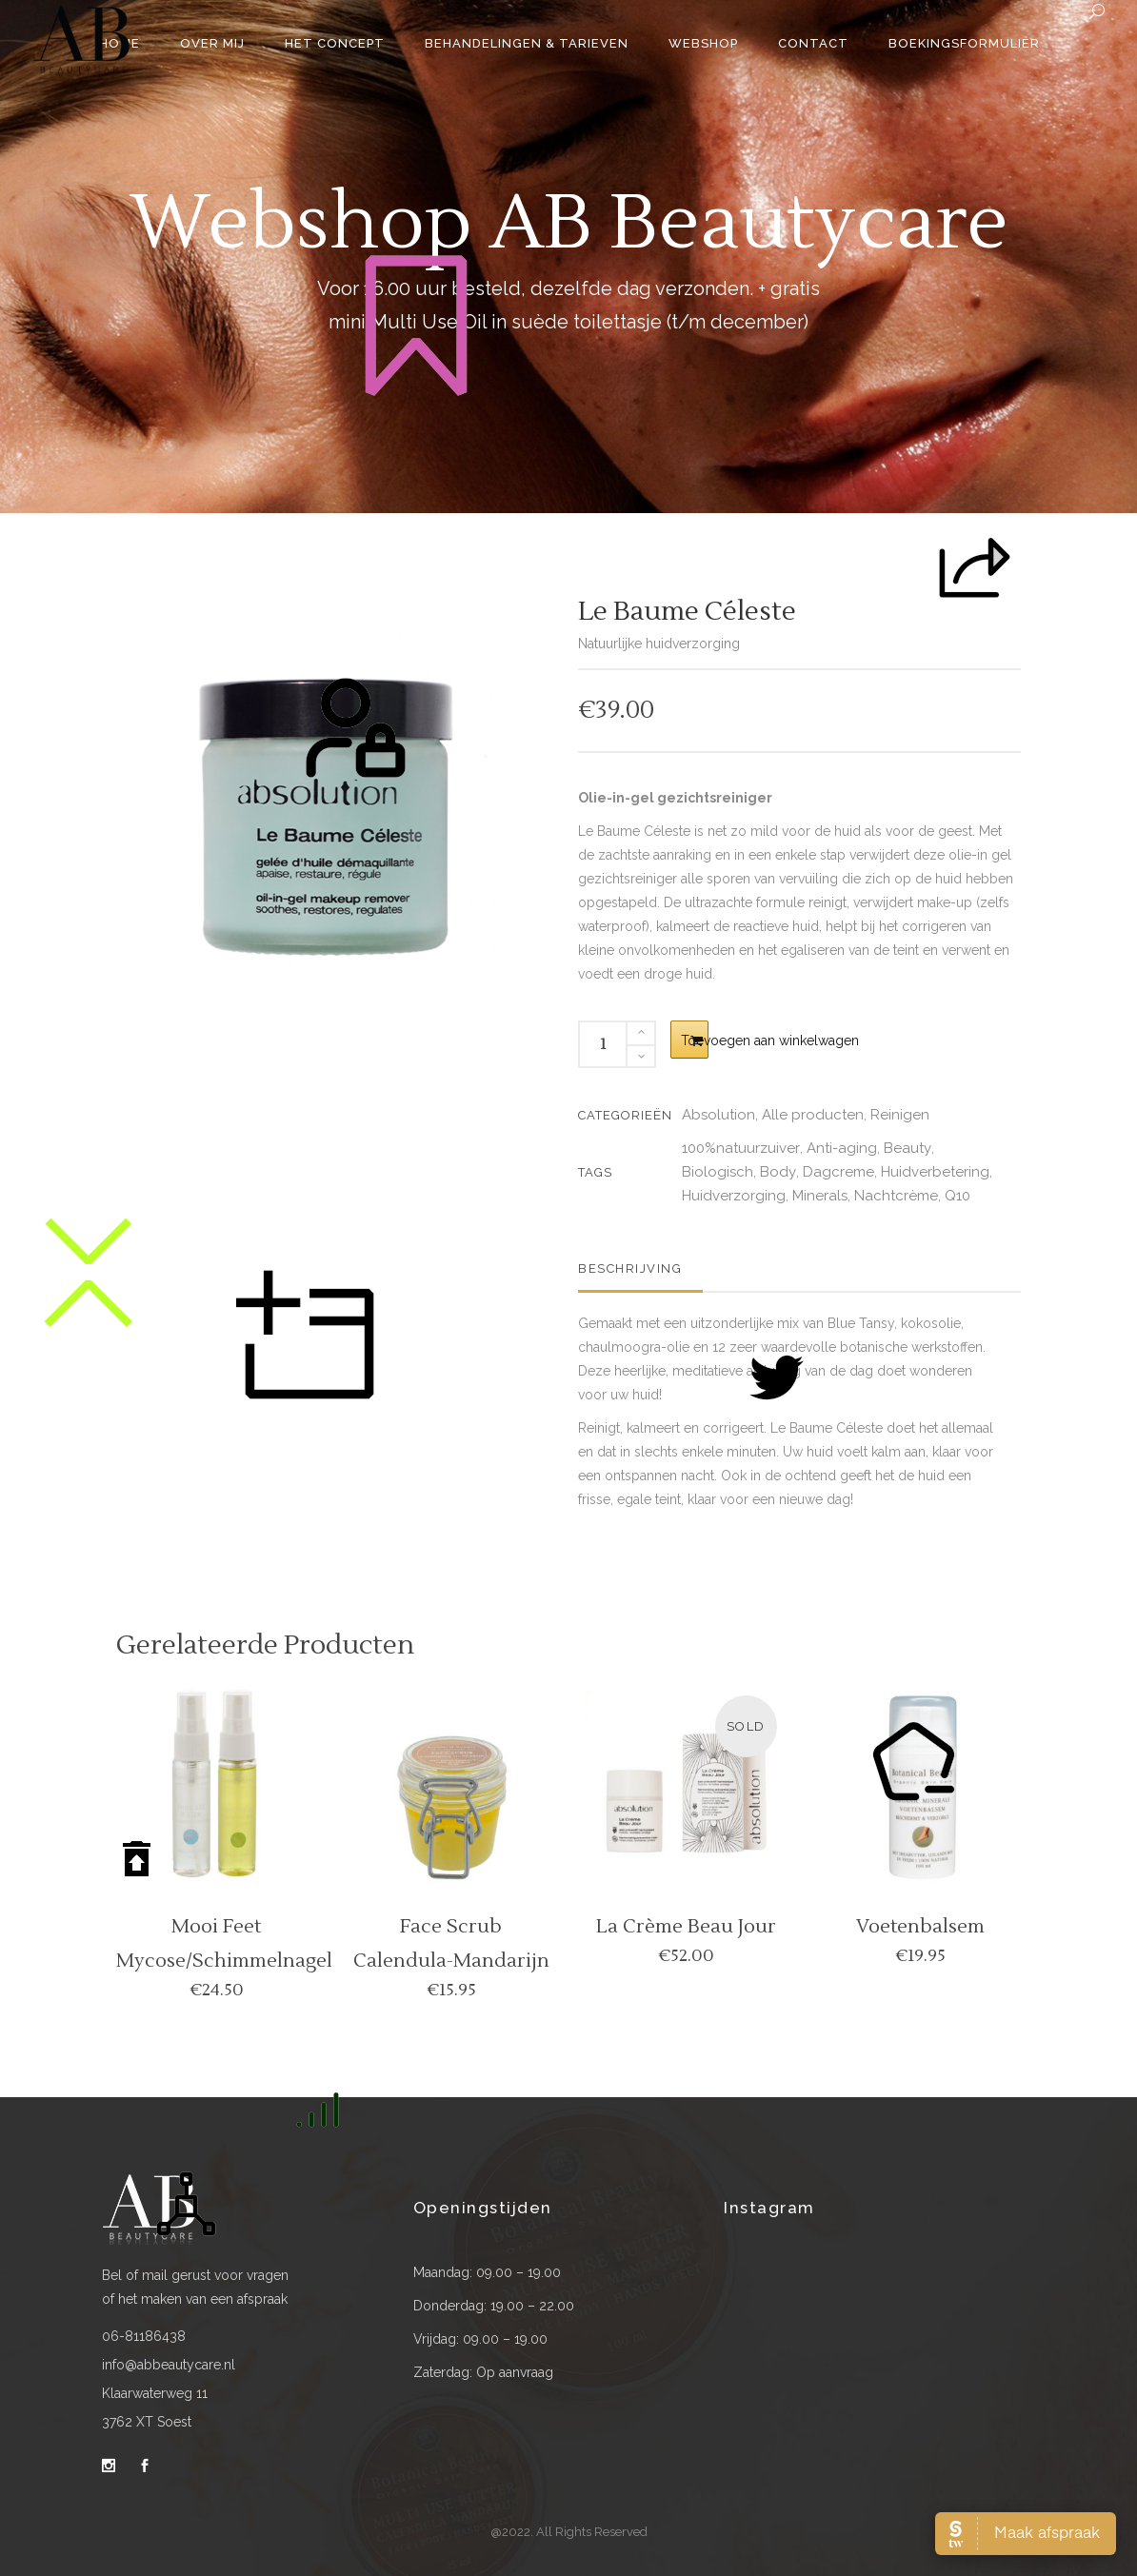 The width and height of the screenshot is (1137, 2576). I want to click on lock or restrict a user account, so click(355, 727).